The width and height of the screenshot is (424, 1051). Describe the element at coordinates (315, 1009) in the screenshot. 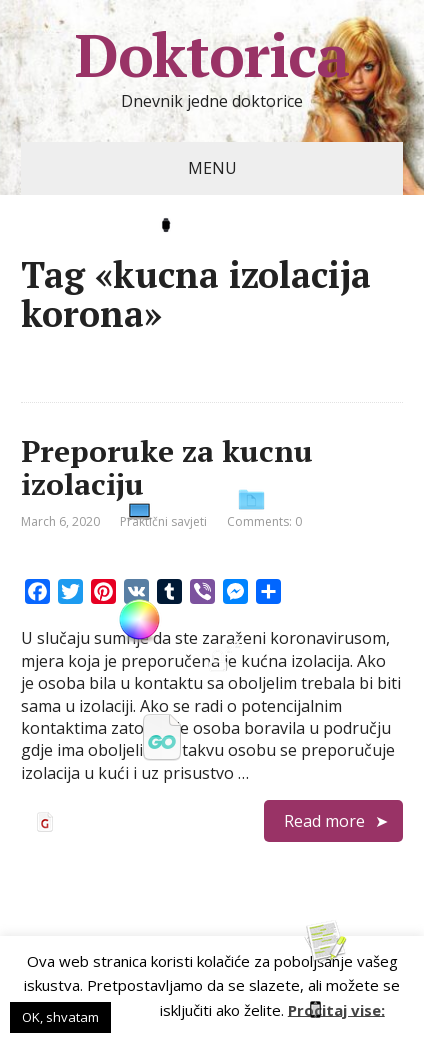

I see `view connected iPhone in sidebar` at that location.